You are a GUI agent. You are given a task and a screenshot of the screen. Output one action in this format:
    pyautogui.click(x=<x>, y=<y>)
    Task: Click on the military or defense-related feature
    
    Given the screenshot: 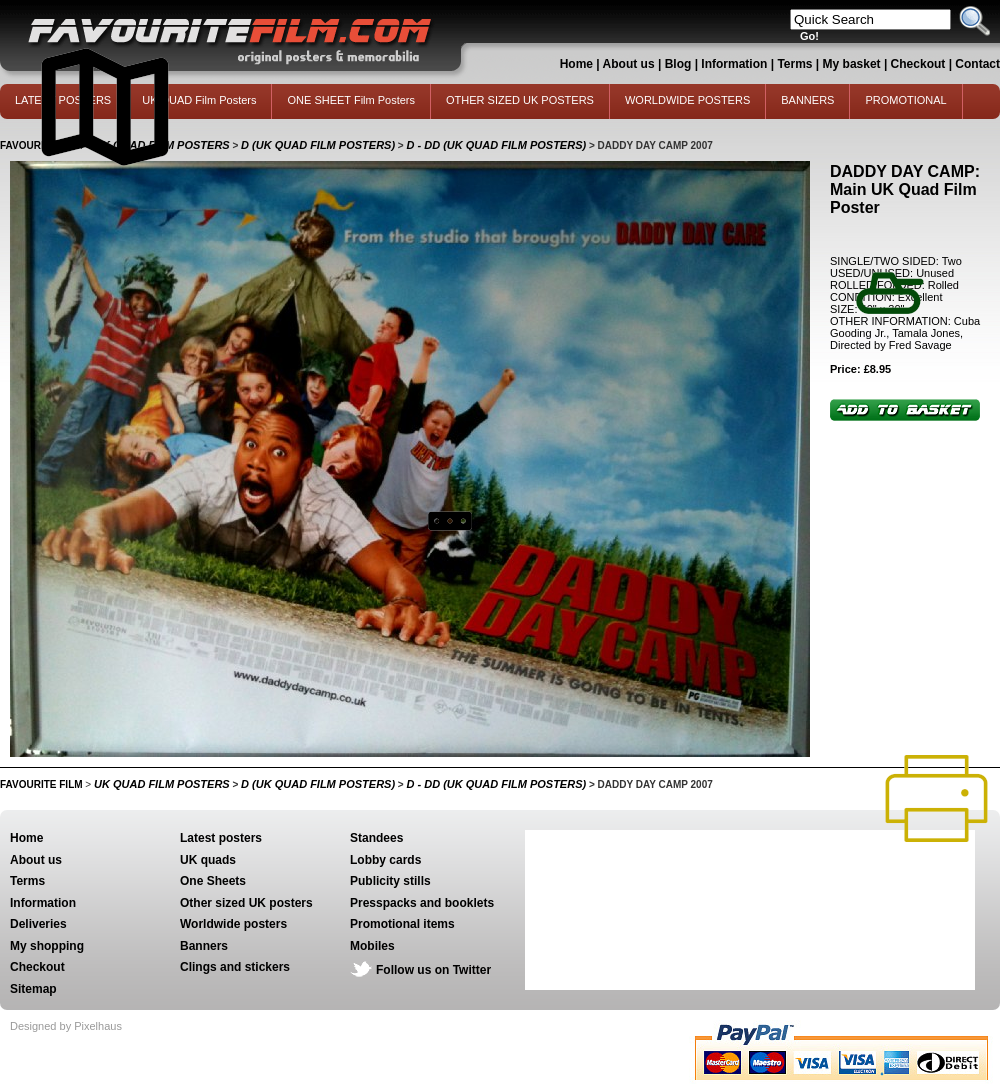 What is the action you would take?
    pyautogui.click(x=891, y=291)
    